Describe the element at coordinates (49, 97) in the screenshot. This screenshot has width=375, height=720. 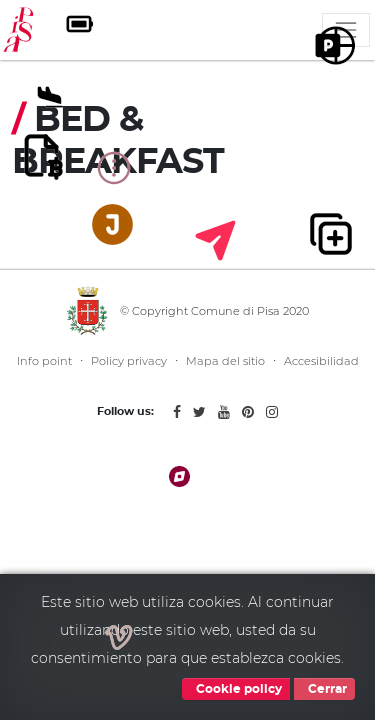
I see `indicates flight arrival status` at that location.